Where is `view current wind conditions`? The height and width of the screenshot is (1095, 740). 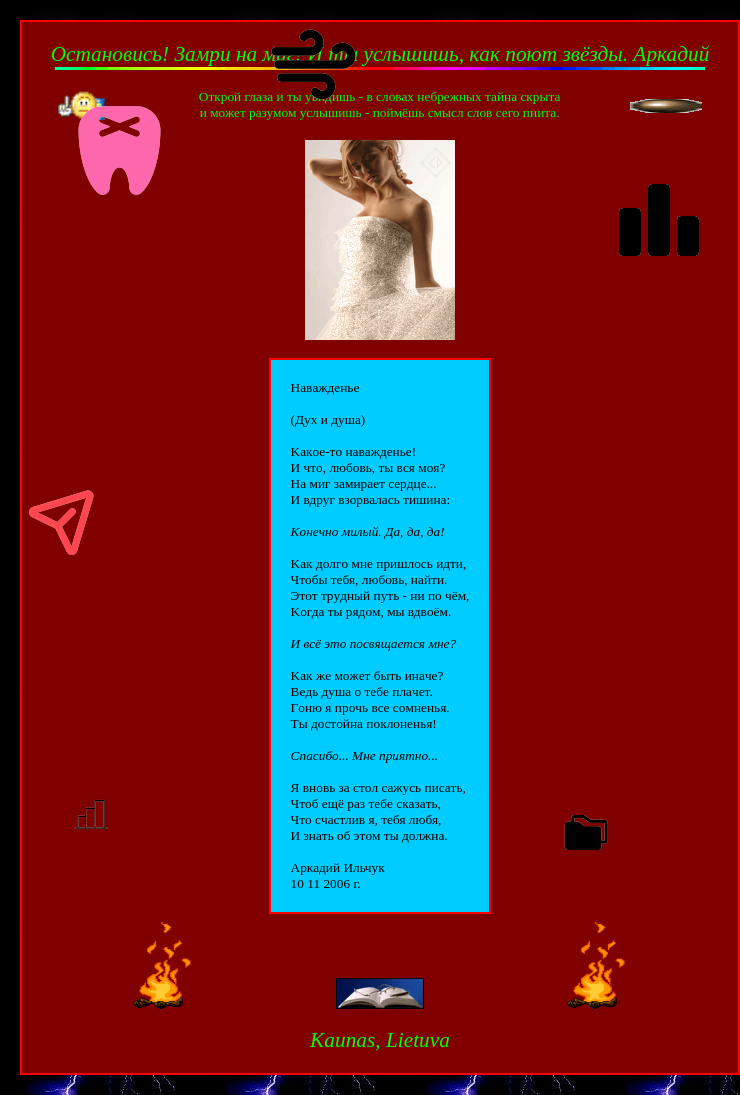 view current wind conditions is located at coordinates (313, 64).